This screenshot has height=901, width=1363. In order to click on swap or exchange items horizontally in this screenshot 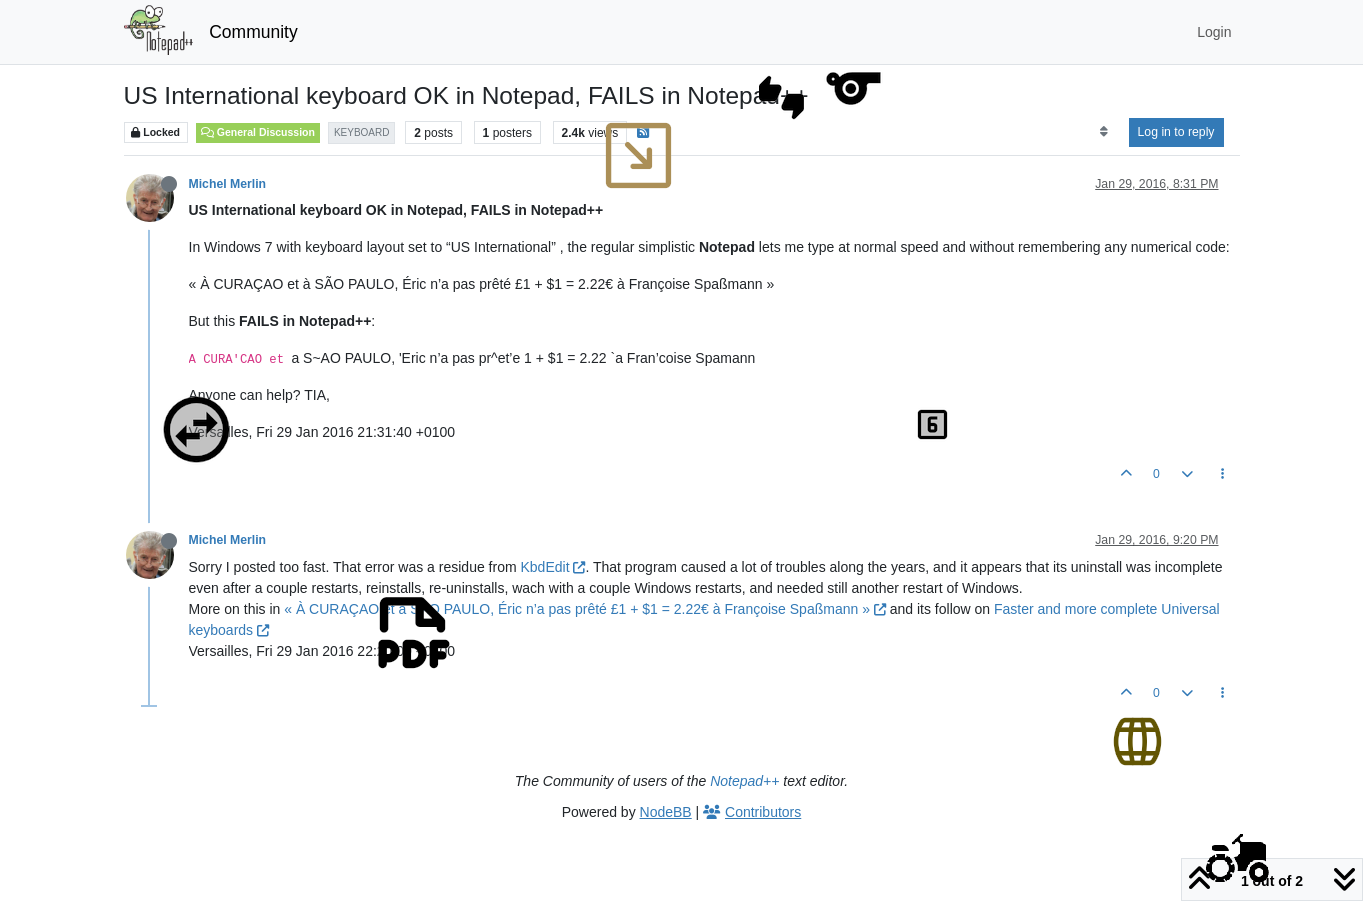, I will do `click(196, 429)`.